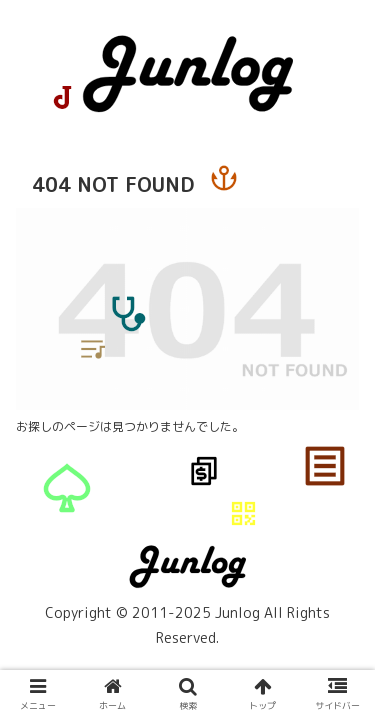  I want to click on view currency or financial documents, so click(204, 471).